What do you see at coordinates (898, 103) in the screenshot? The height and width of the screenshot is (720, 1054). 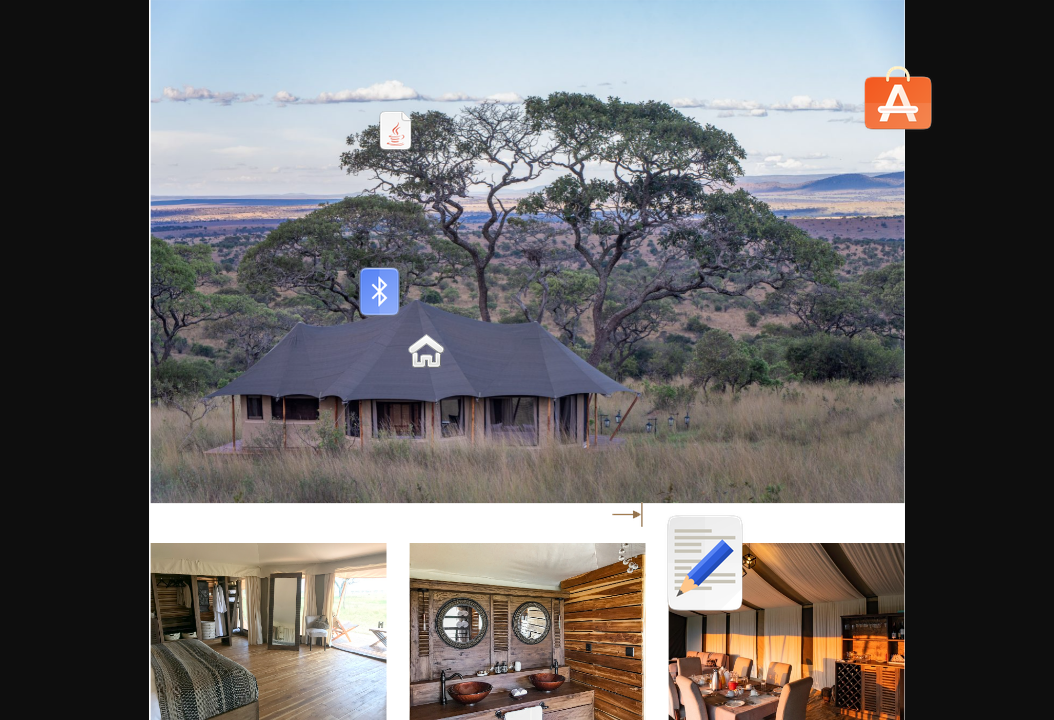 I see `open the software center to browse and install apps` at bounding box center [898, 103].